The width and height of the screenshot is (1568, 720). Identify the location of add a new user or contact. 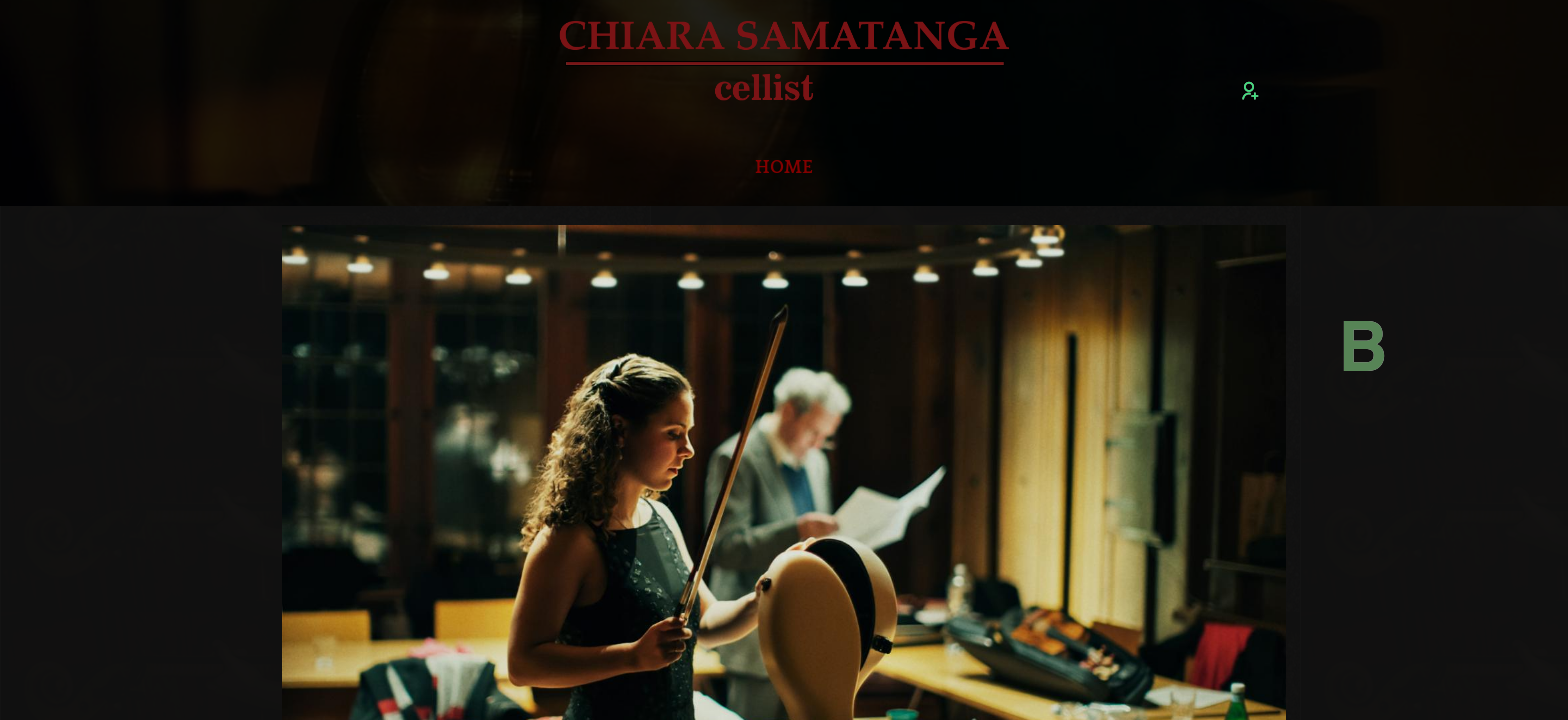
(1249, 91).